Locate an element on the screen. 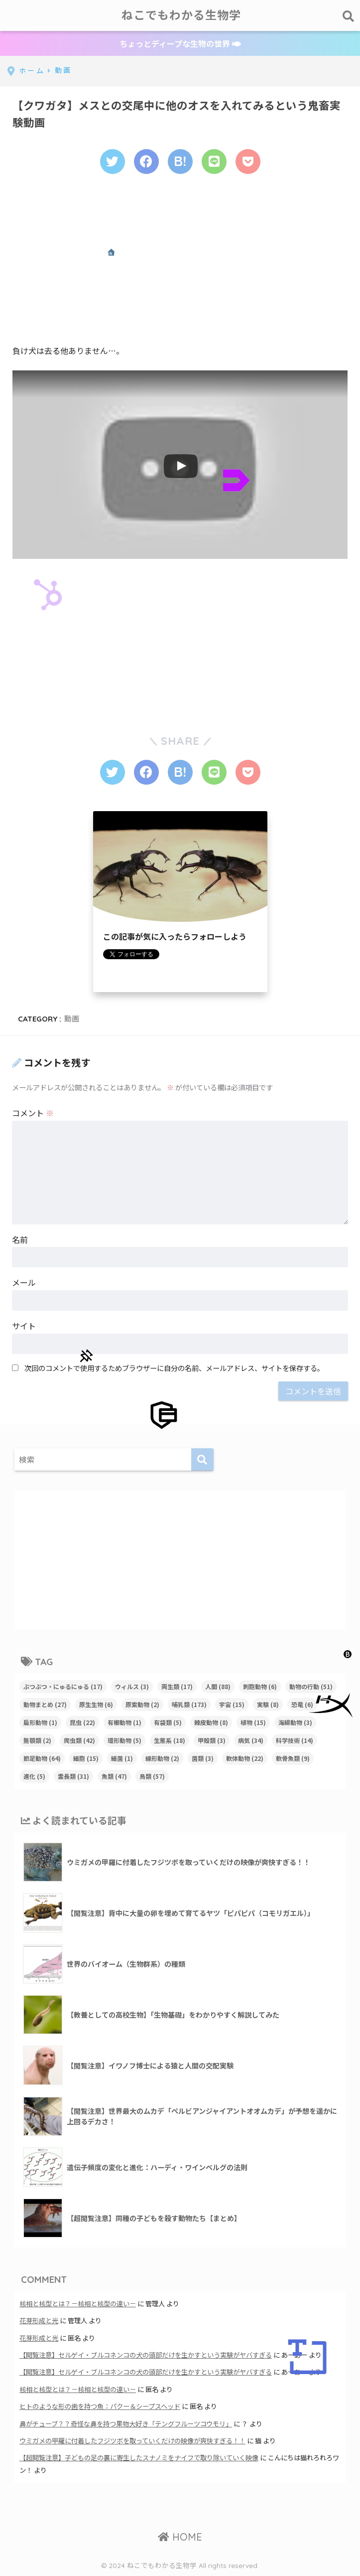  HyperX brand logo is located at coordinates (331, 1705).